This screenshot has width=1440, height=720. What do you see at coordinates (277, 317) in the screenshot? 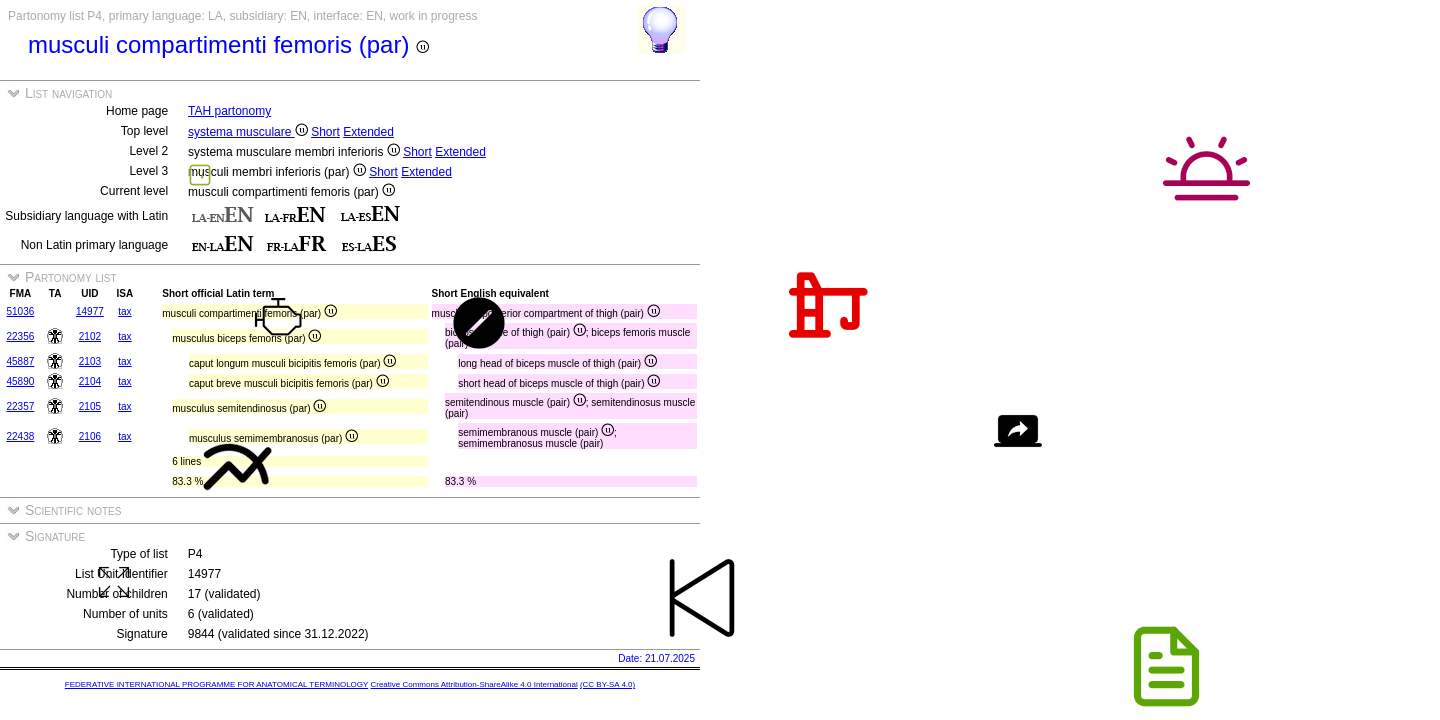
I see `view engine or vehicle diagnostics` at bounding box center [277, 317].